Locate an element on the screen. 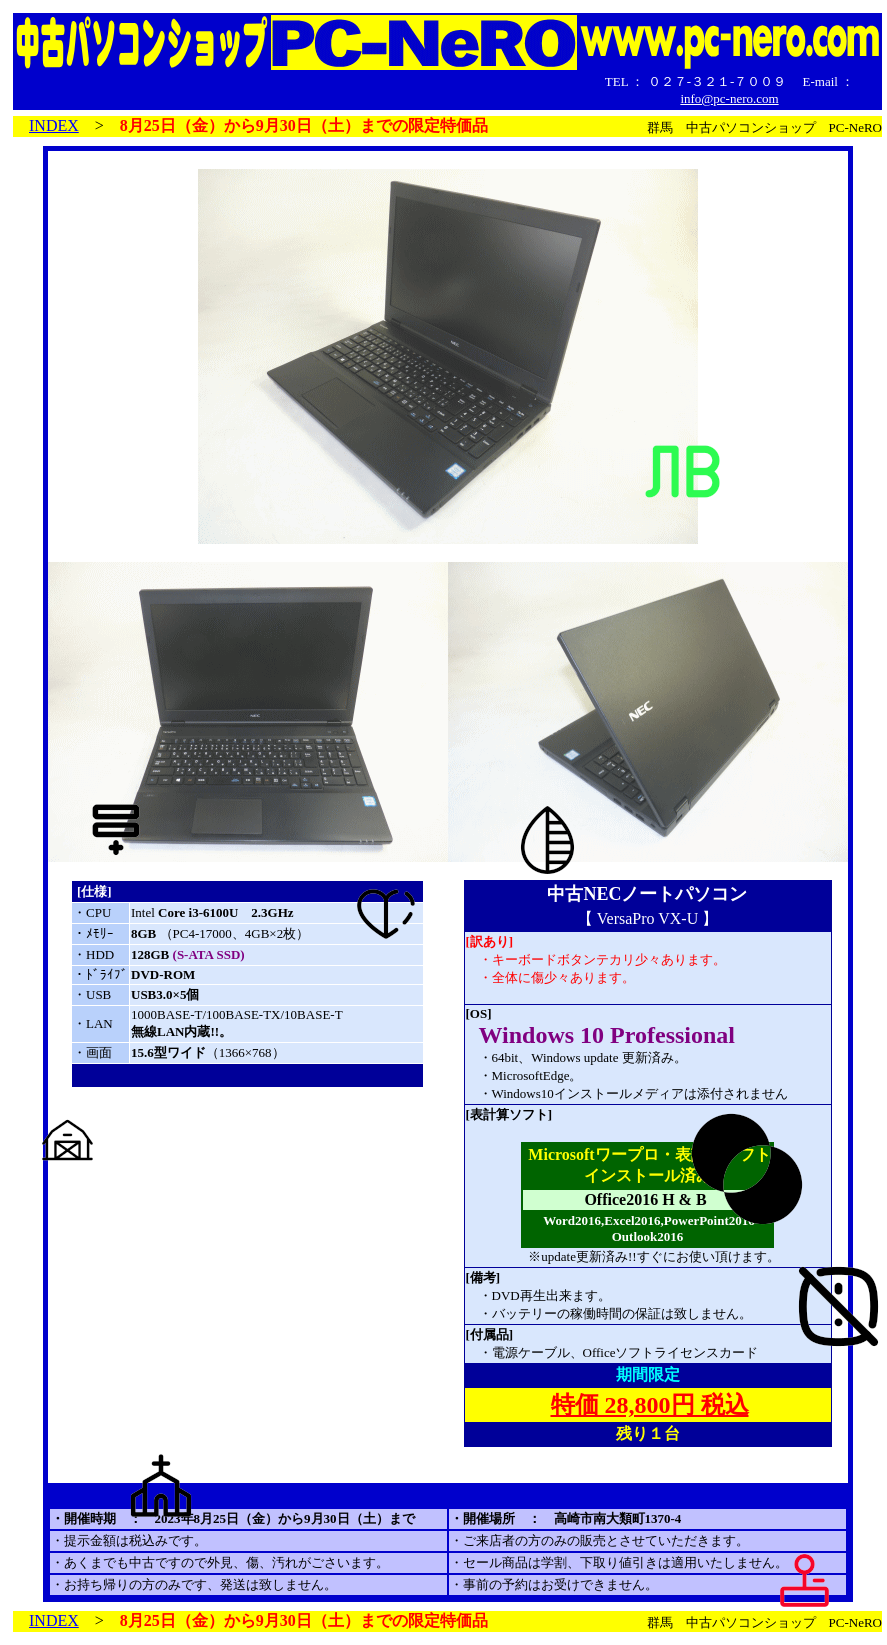 The image size is (887, 1645). access game controller settings is located at coordinates (804, 1582).